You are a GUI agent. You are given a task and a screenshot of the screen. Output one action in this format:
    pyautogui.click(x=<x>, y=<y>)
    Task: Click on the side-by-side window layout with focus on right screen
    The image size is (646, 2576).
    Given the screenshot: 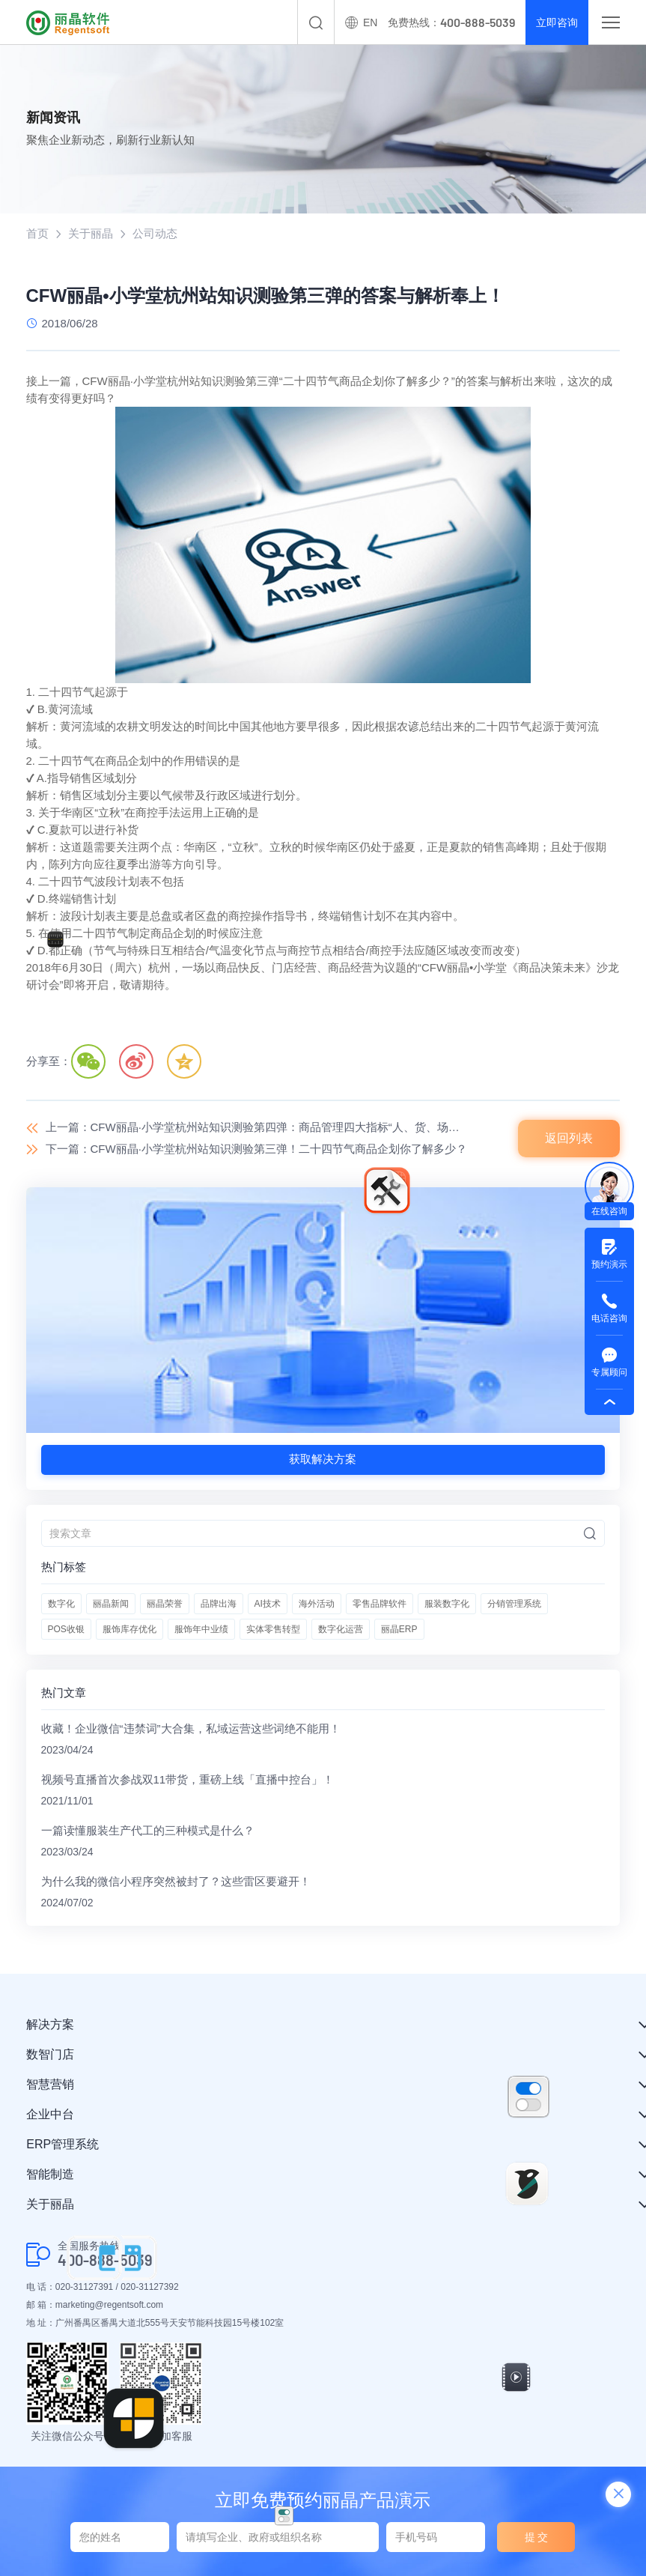 What is the action you would take?
    pyautogui.click(x=112, y=2258)
    